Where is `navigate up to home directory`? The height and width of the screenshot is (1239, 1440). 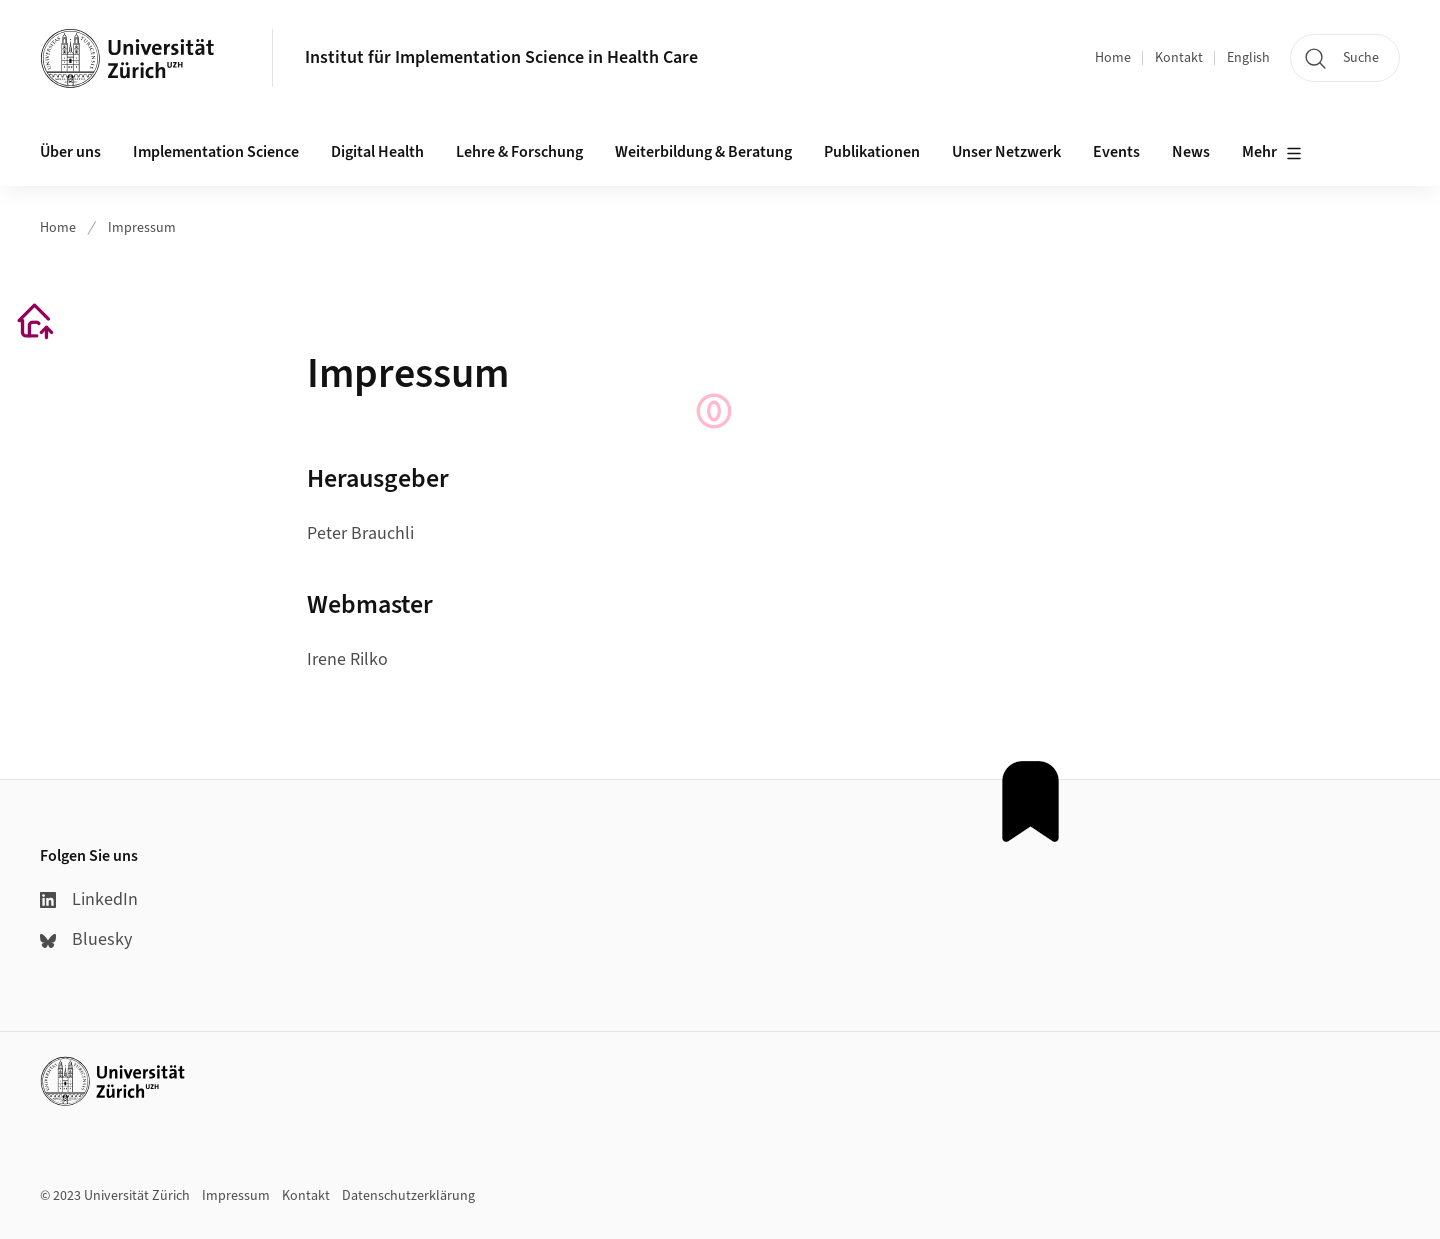 navigate up to home directory is located at coordinates (34, 320).